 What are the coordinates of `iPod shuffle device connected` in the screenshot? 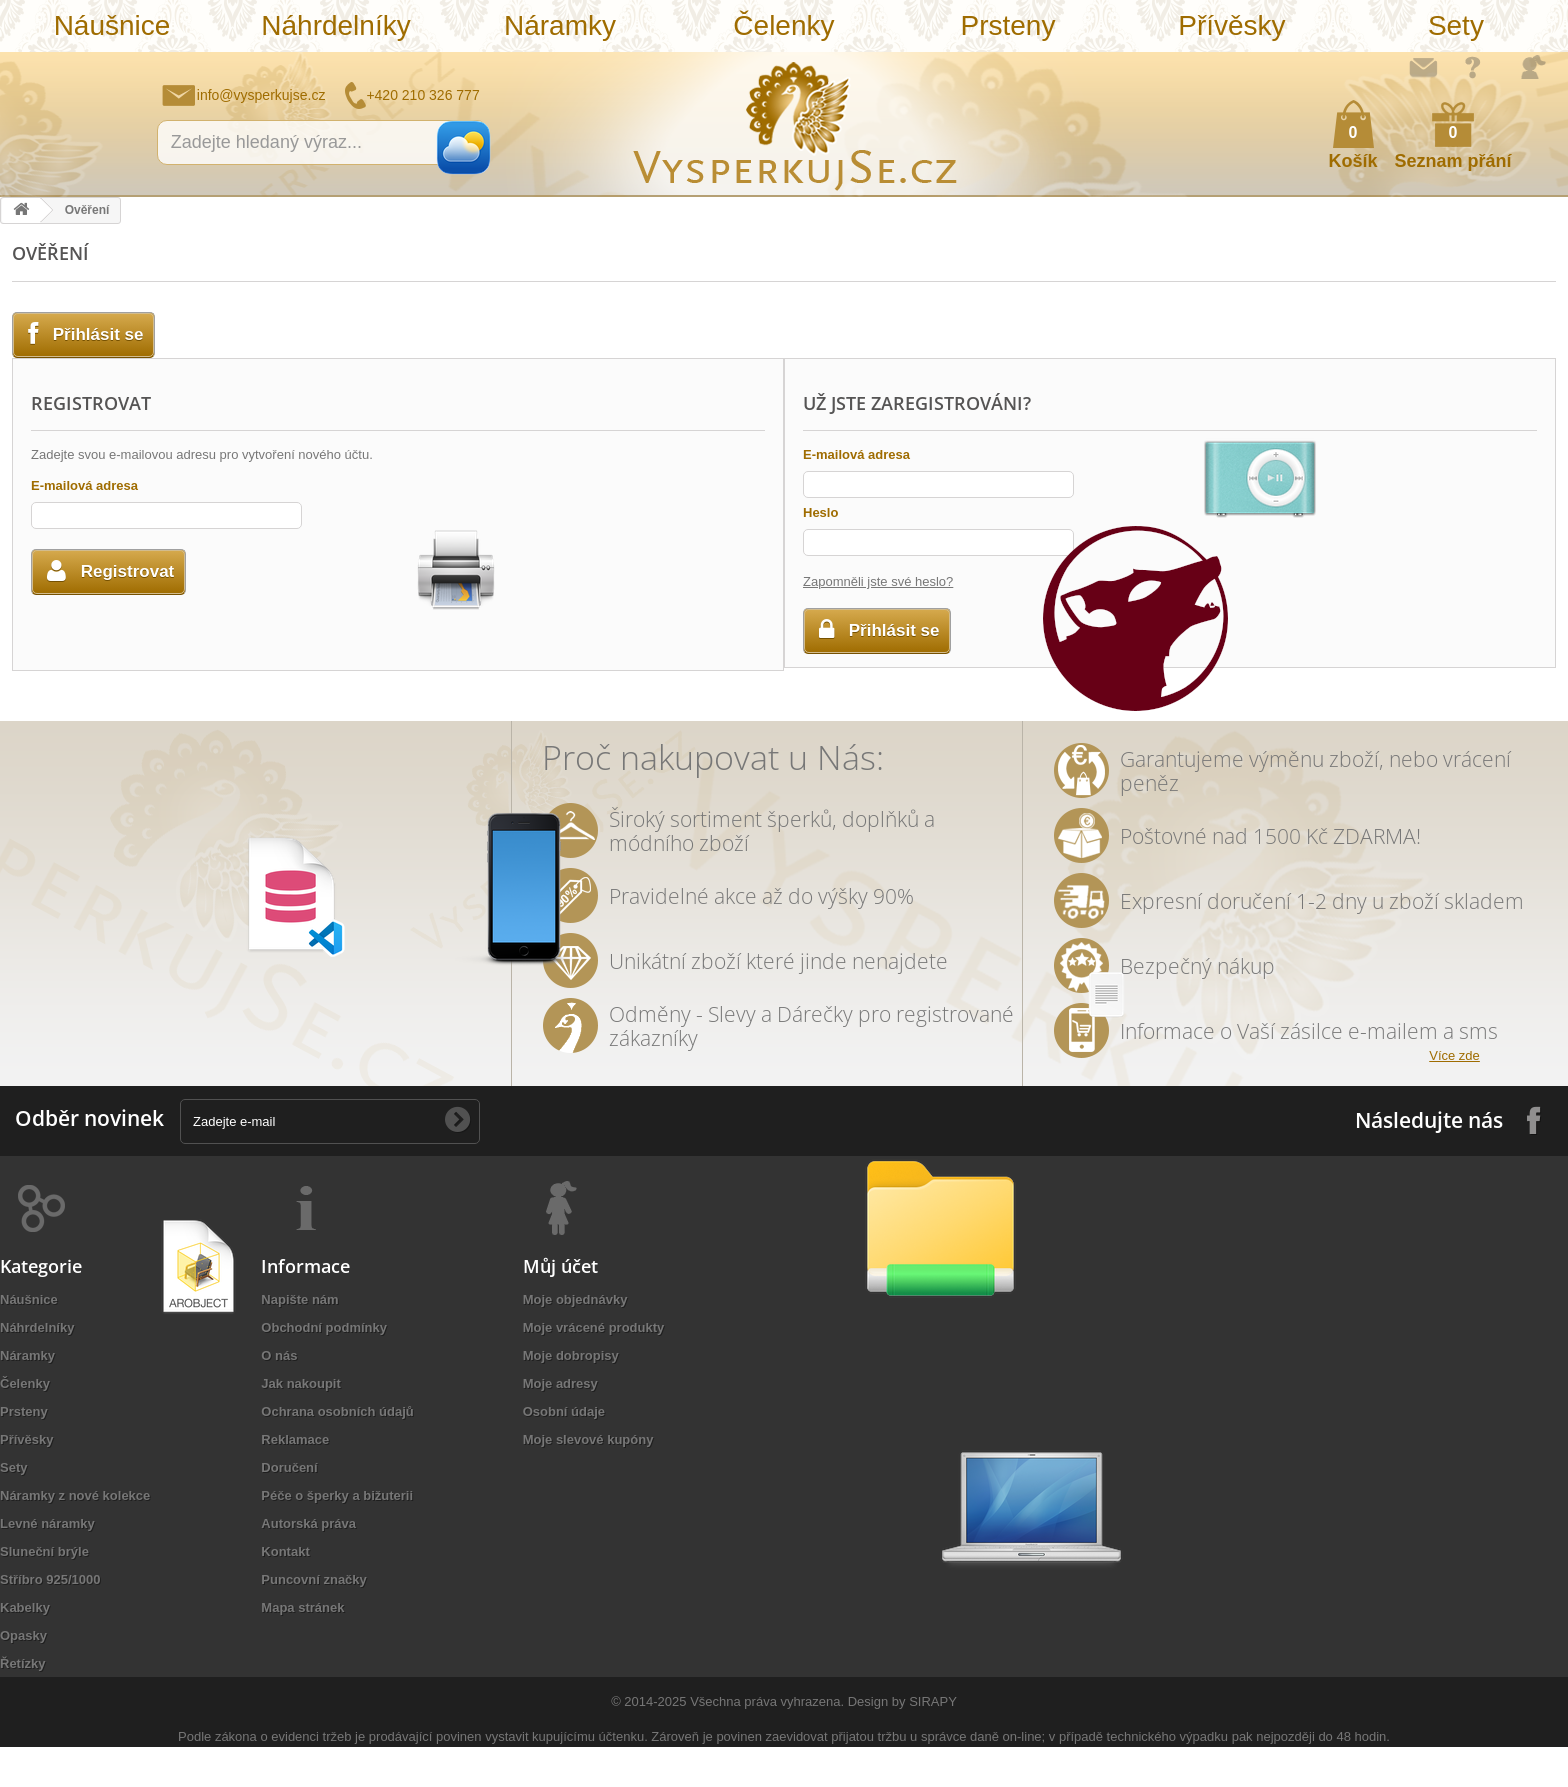 It's located at (1260, 458).